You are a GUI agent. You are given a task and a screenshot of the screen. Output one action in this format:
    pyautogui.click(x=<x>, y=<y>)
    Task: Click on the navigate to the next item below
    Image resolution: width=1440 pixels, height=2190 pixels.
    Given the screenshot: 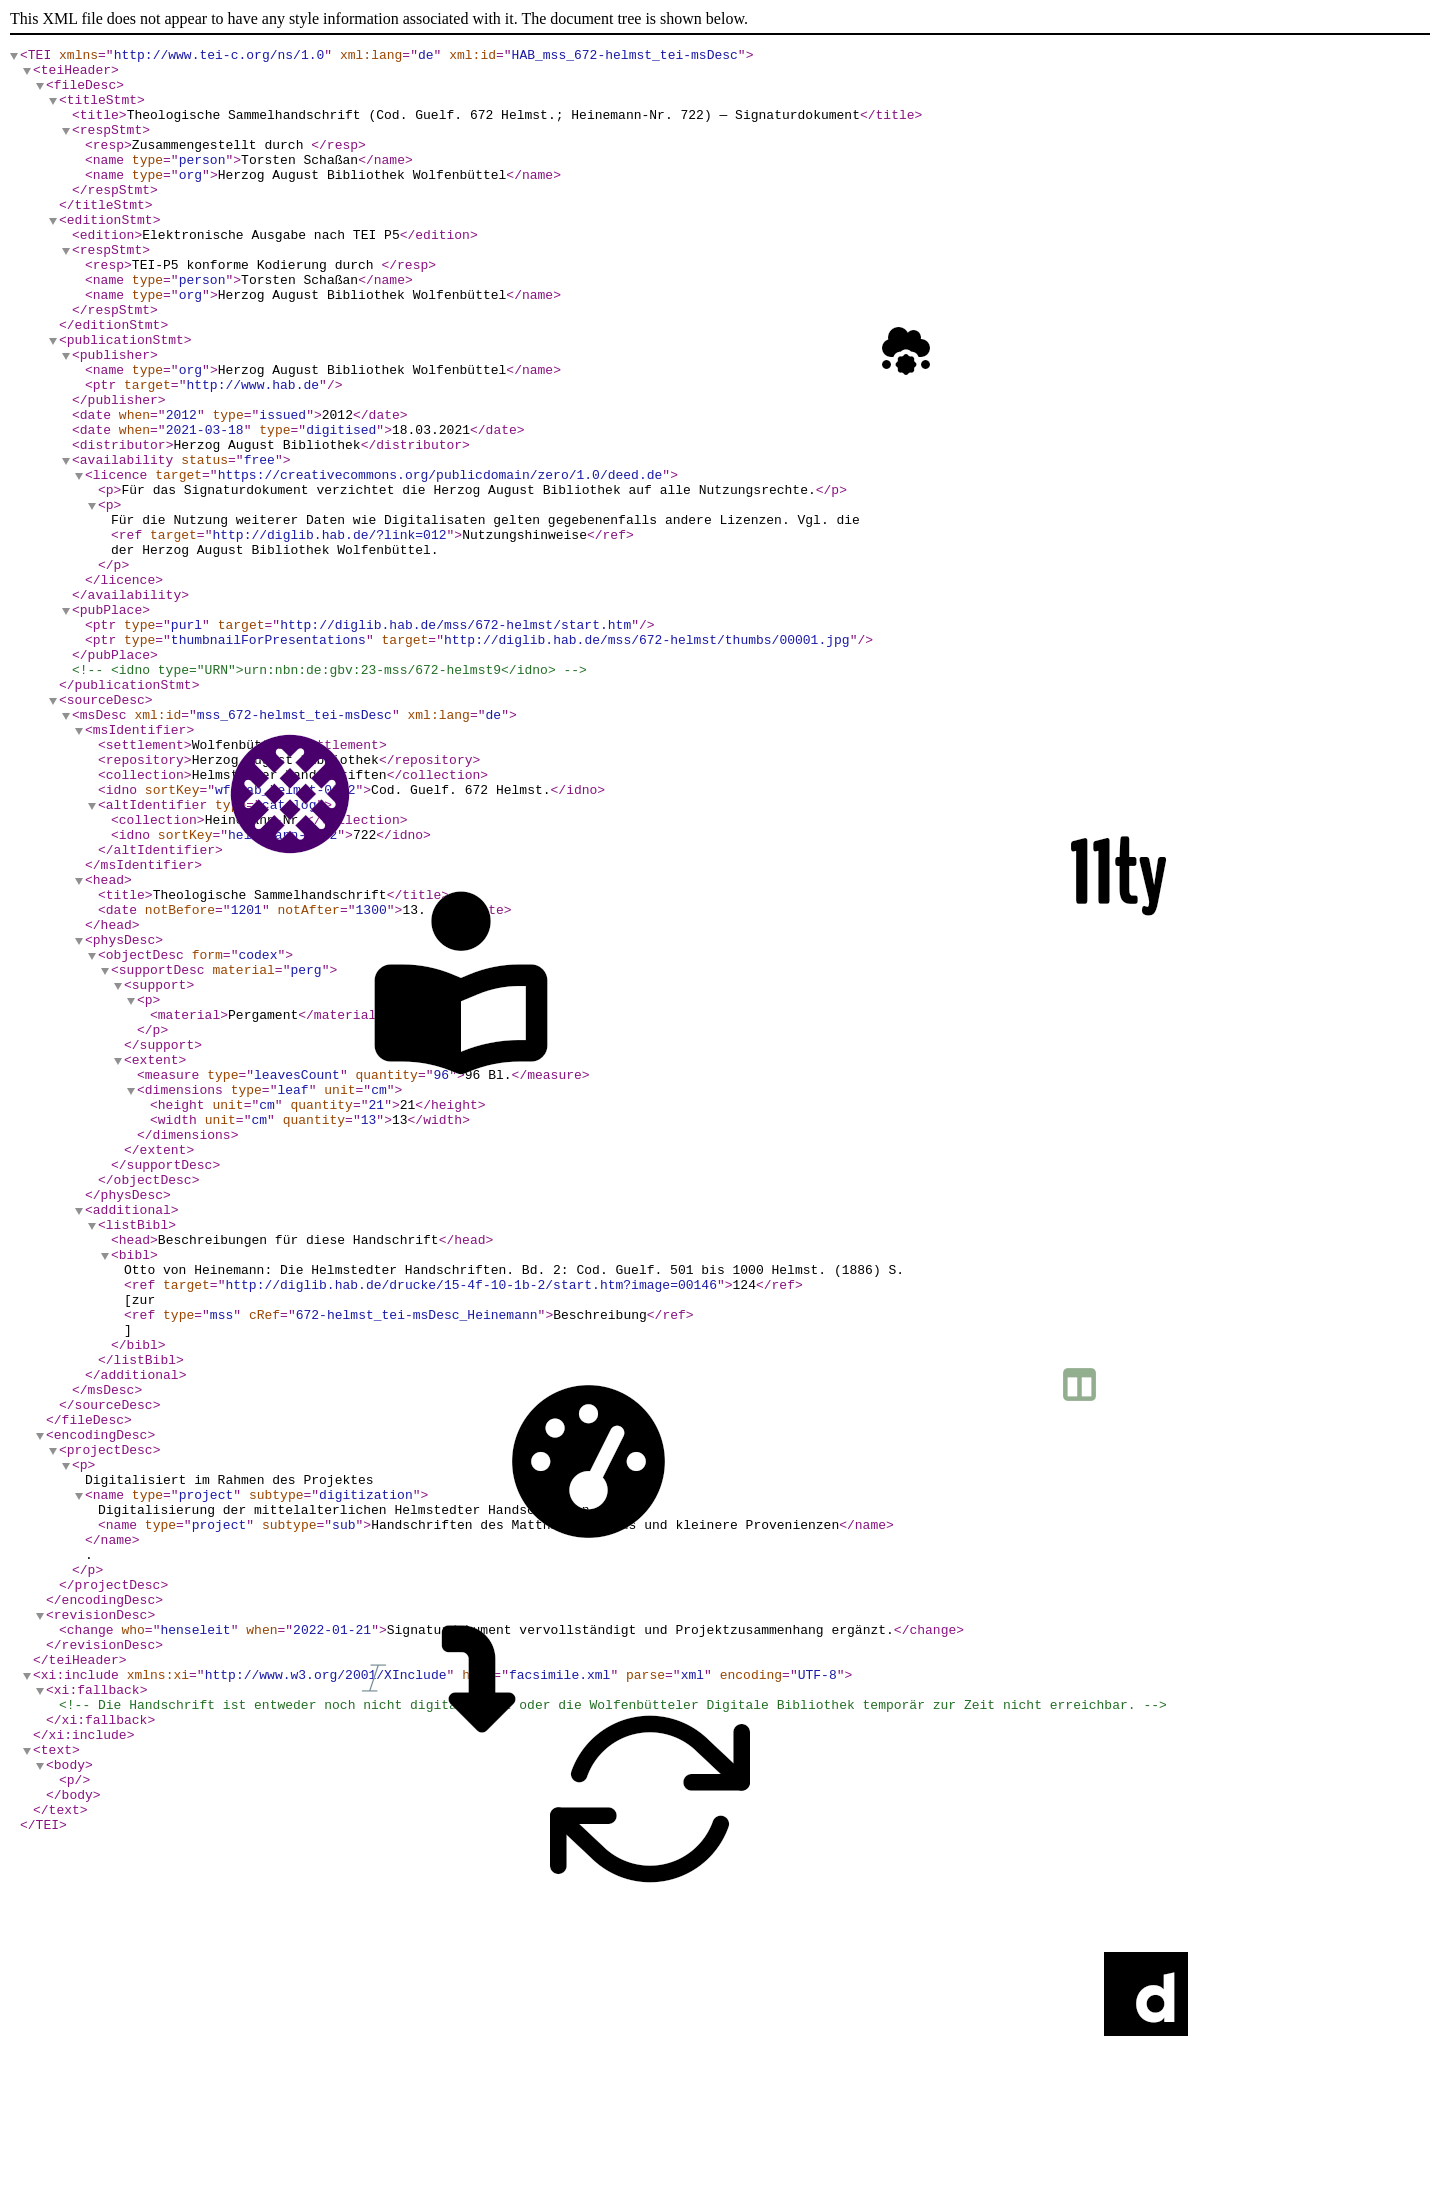 What is the action you would take?
    pyautogui.click(x=482, y=1679)
    